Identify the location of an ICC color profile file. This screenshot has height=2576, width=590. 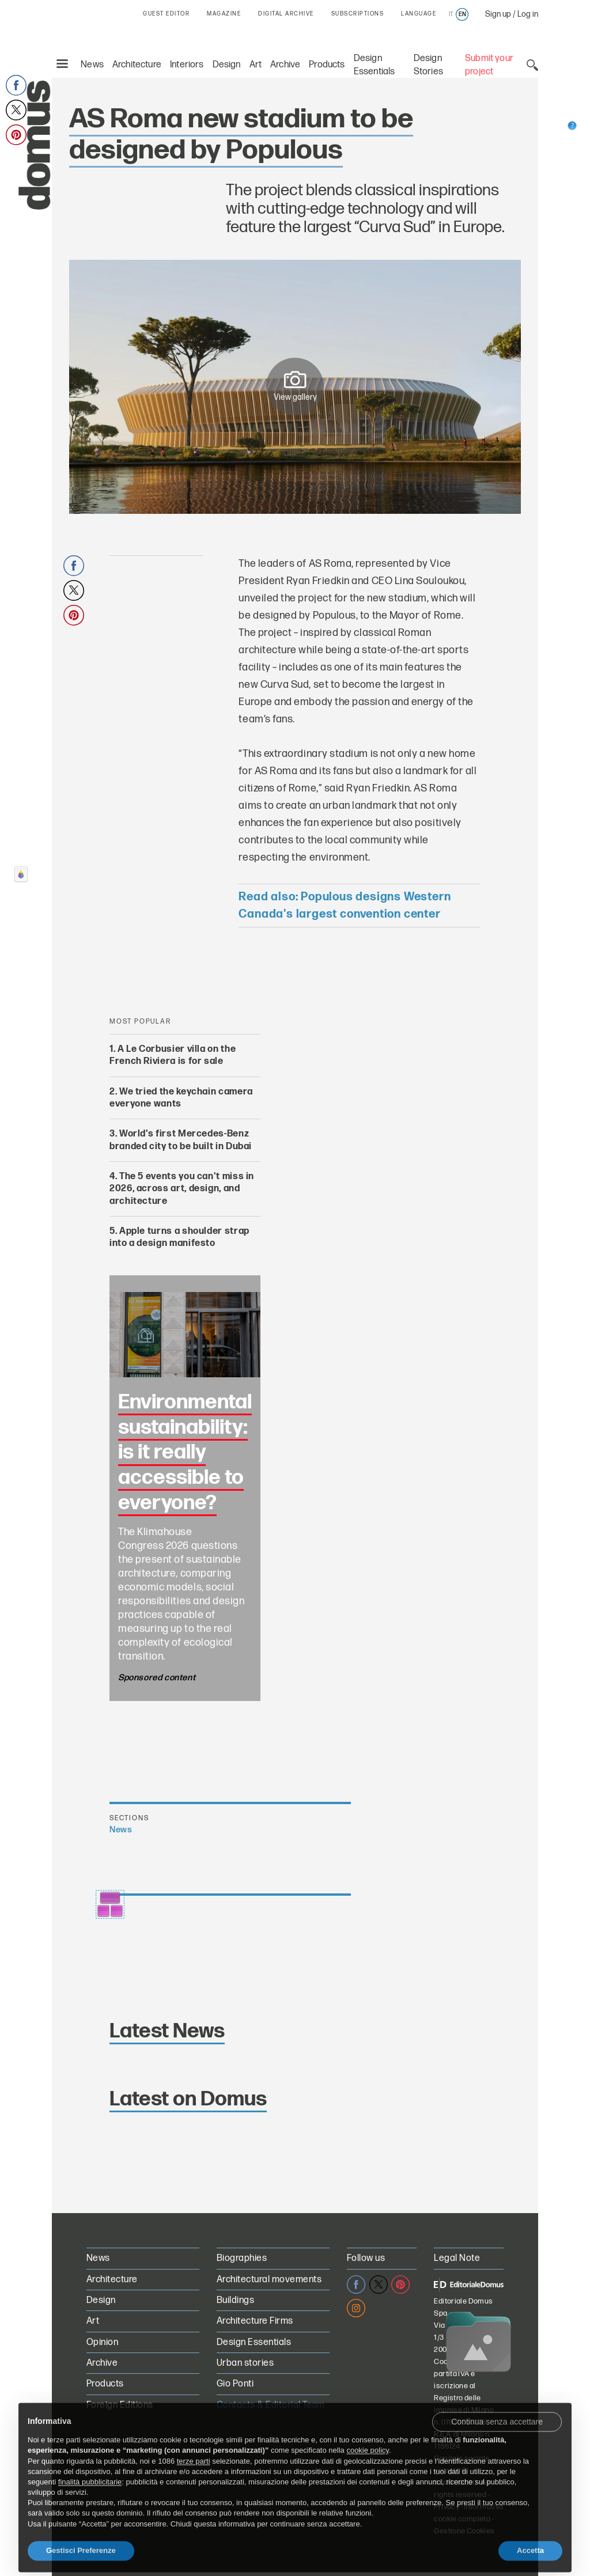
(21, 874).